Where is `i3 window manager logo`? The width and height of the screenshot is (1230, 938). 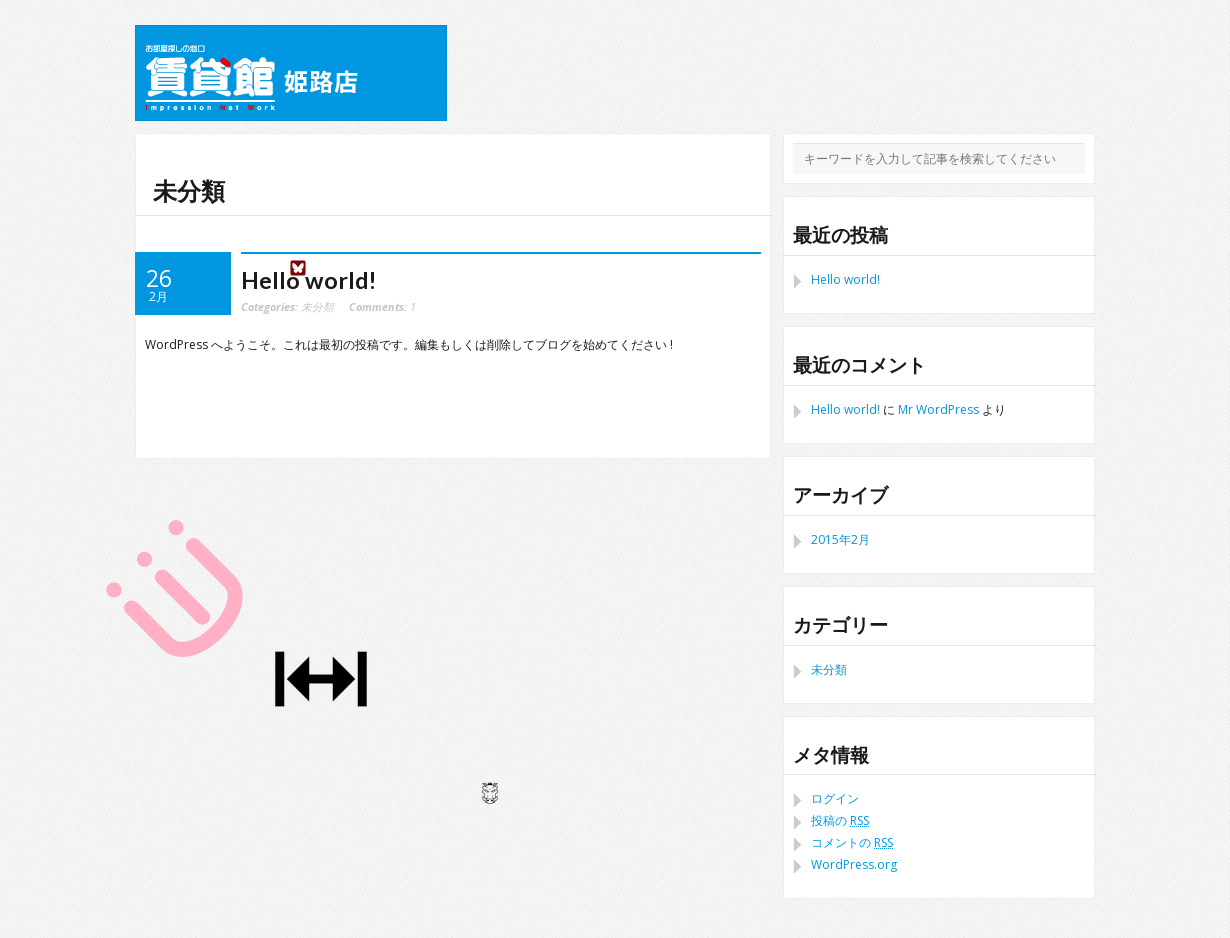
i3 window manager logo is located at coordinates (174, 588).